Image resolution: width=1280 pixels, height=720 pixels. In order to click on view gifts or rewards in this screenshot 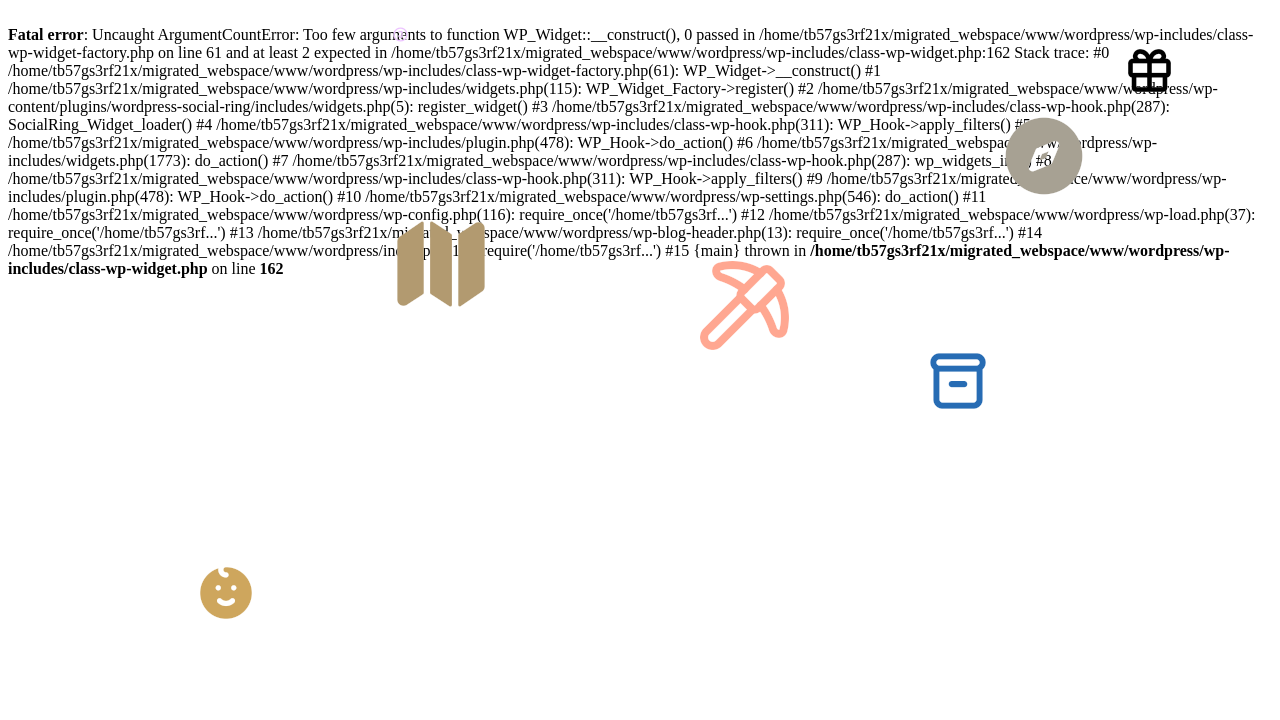, I will do `click(1149, 70)`.